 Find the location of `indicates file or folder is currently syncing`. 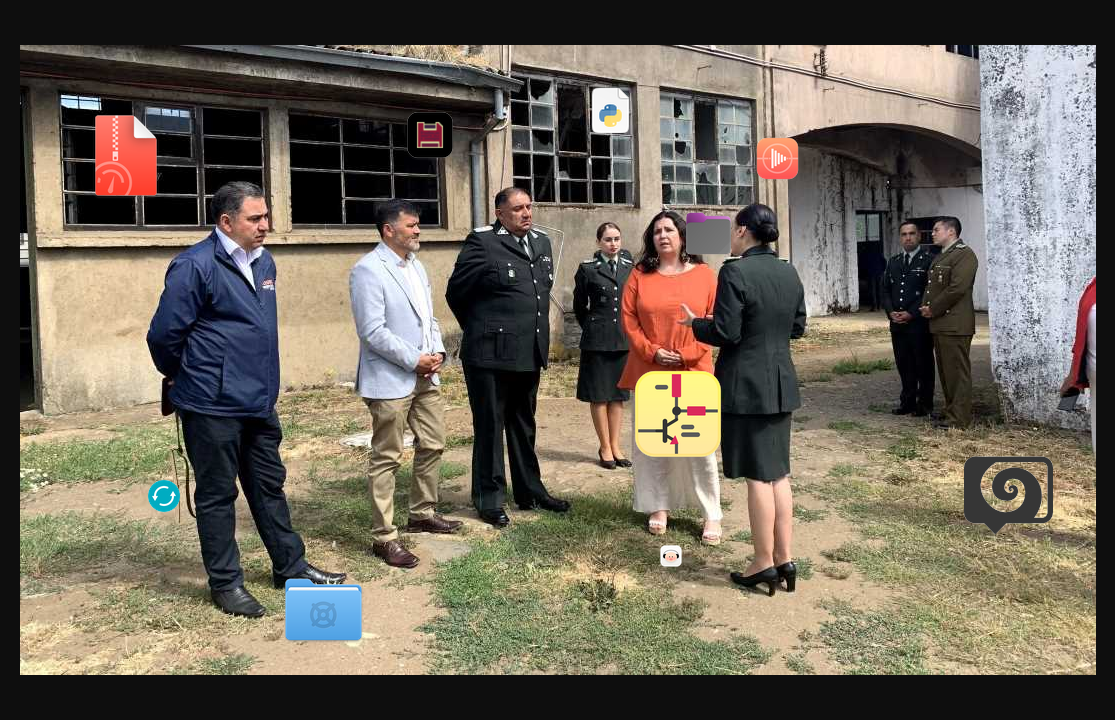

indicates file or folder is currently syncing is located at coordinates (164, 496).